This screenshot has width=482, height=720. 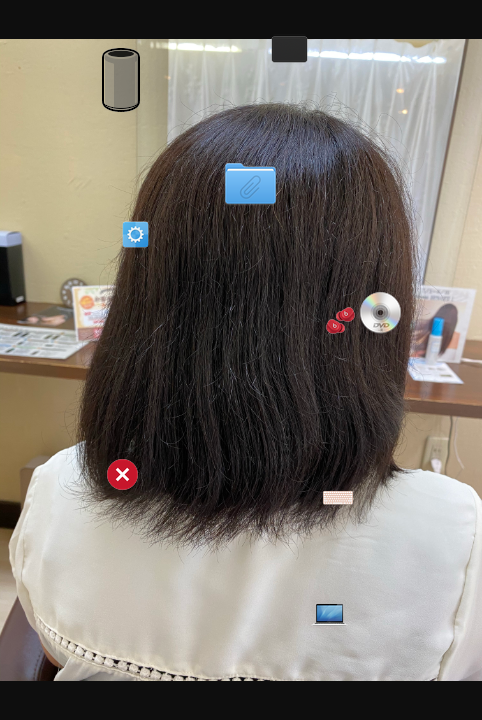 I want to click on ms-dos or windows executable file, so click(x=135, y=234).